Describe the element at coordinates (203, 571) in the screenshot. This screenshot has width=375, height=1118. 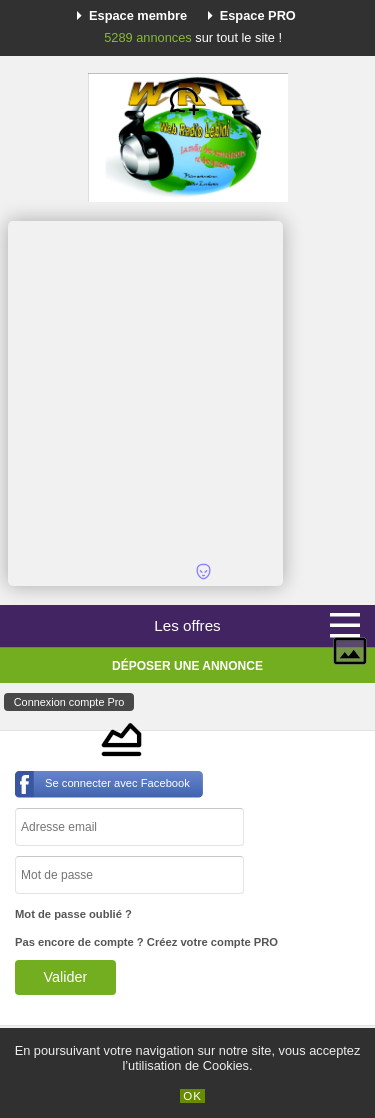
I see `indicates sci-fi or extraterrestrial content` at that location.